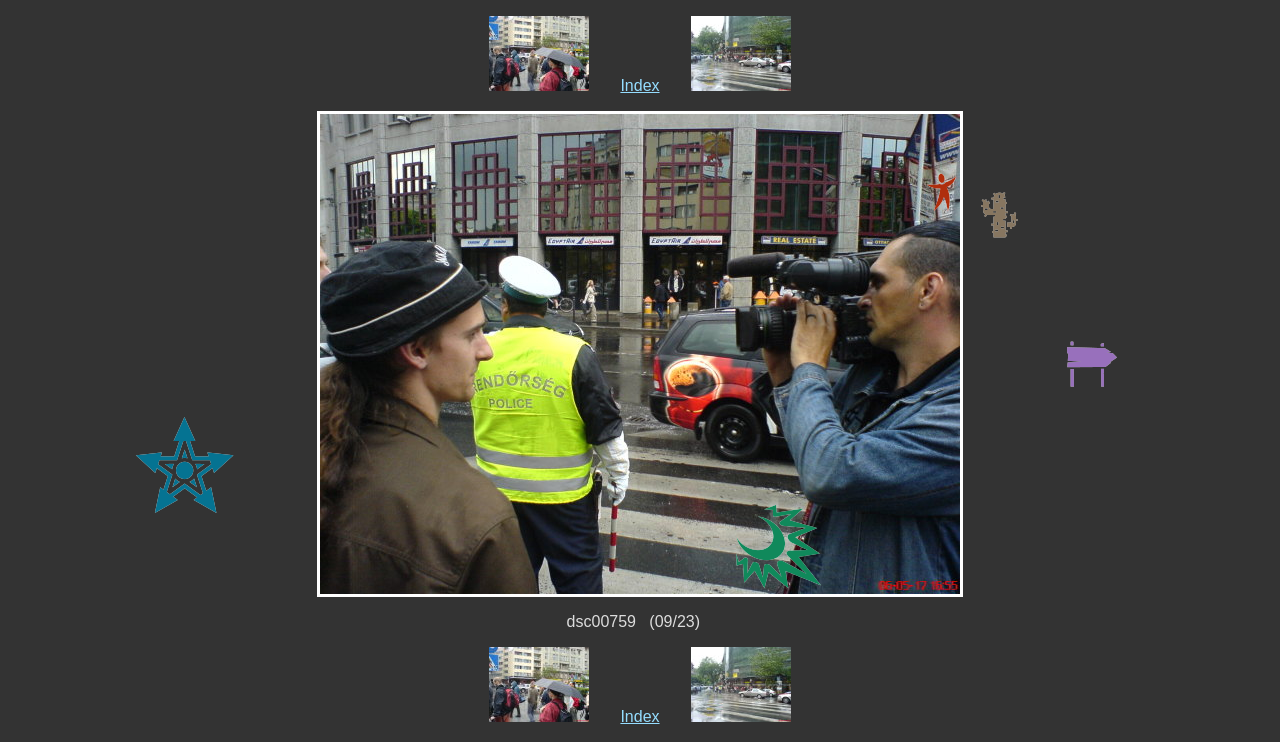  Describe the element at coordinates (995, 215) in the screenshot. I see `desert or arid environment indicator` at that location.